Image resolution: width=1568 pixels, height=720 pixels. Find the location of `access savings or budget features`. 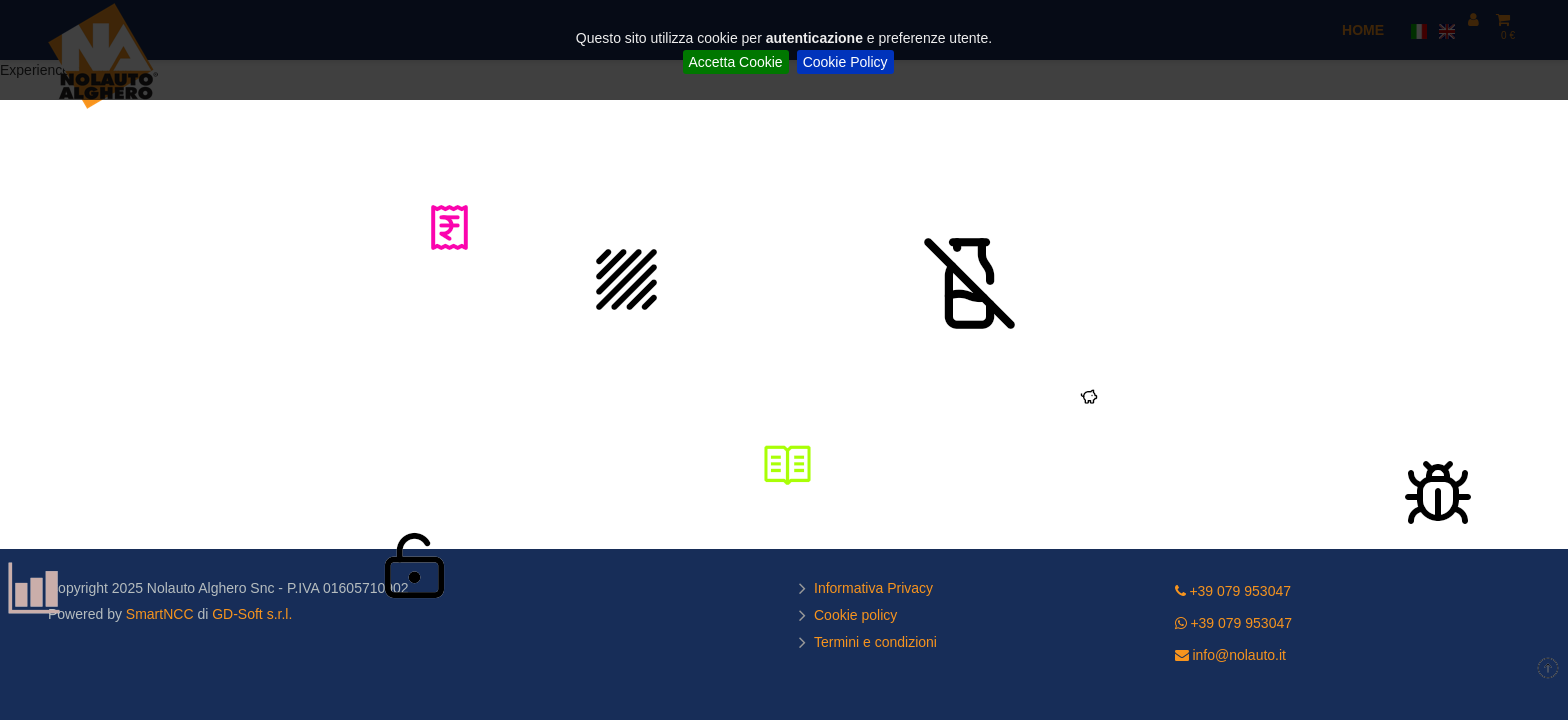

access savings or budget features is located at coordinates (1089, 397).